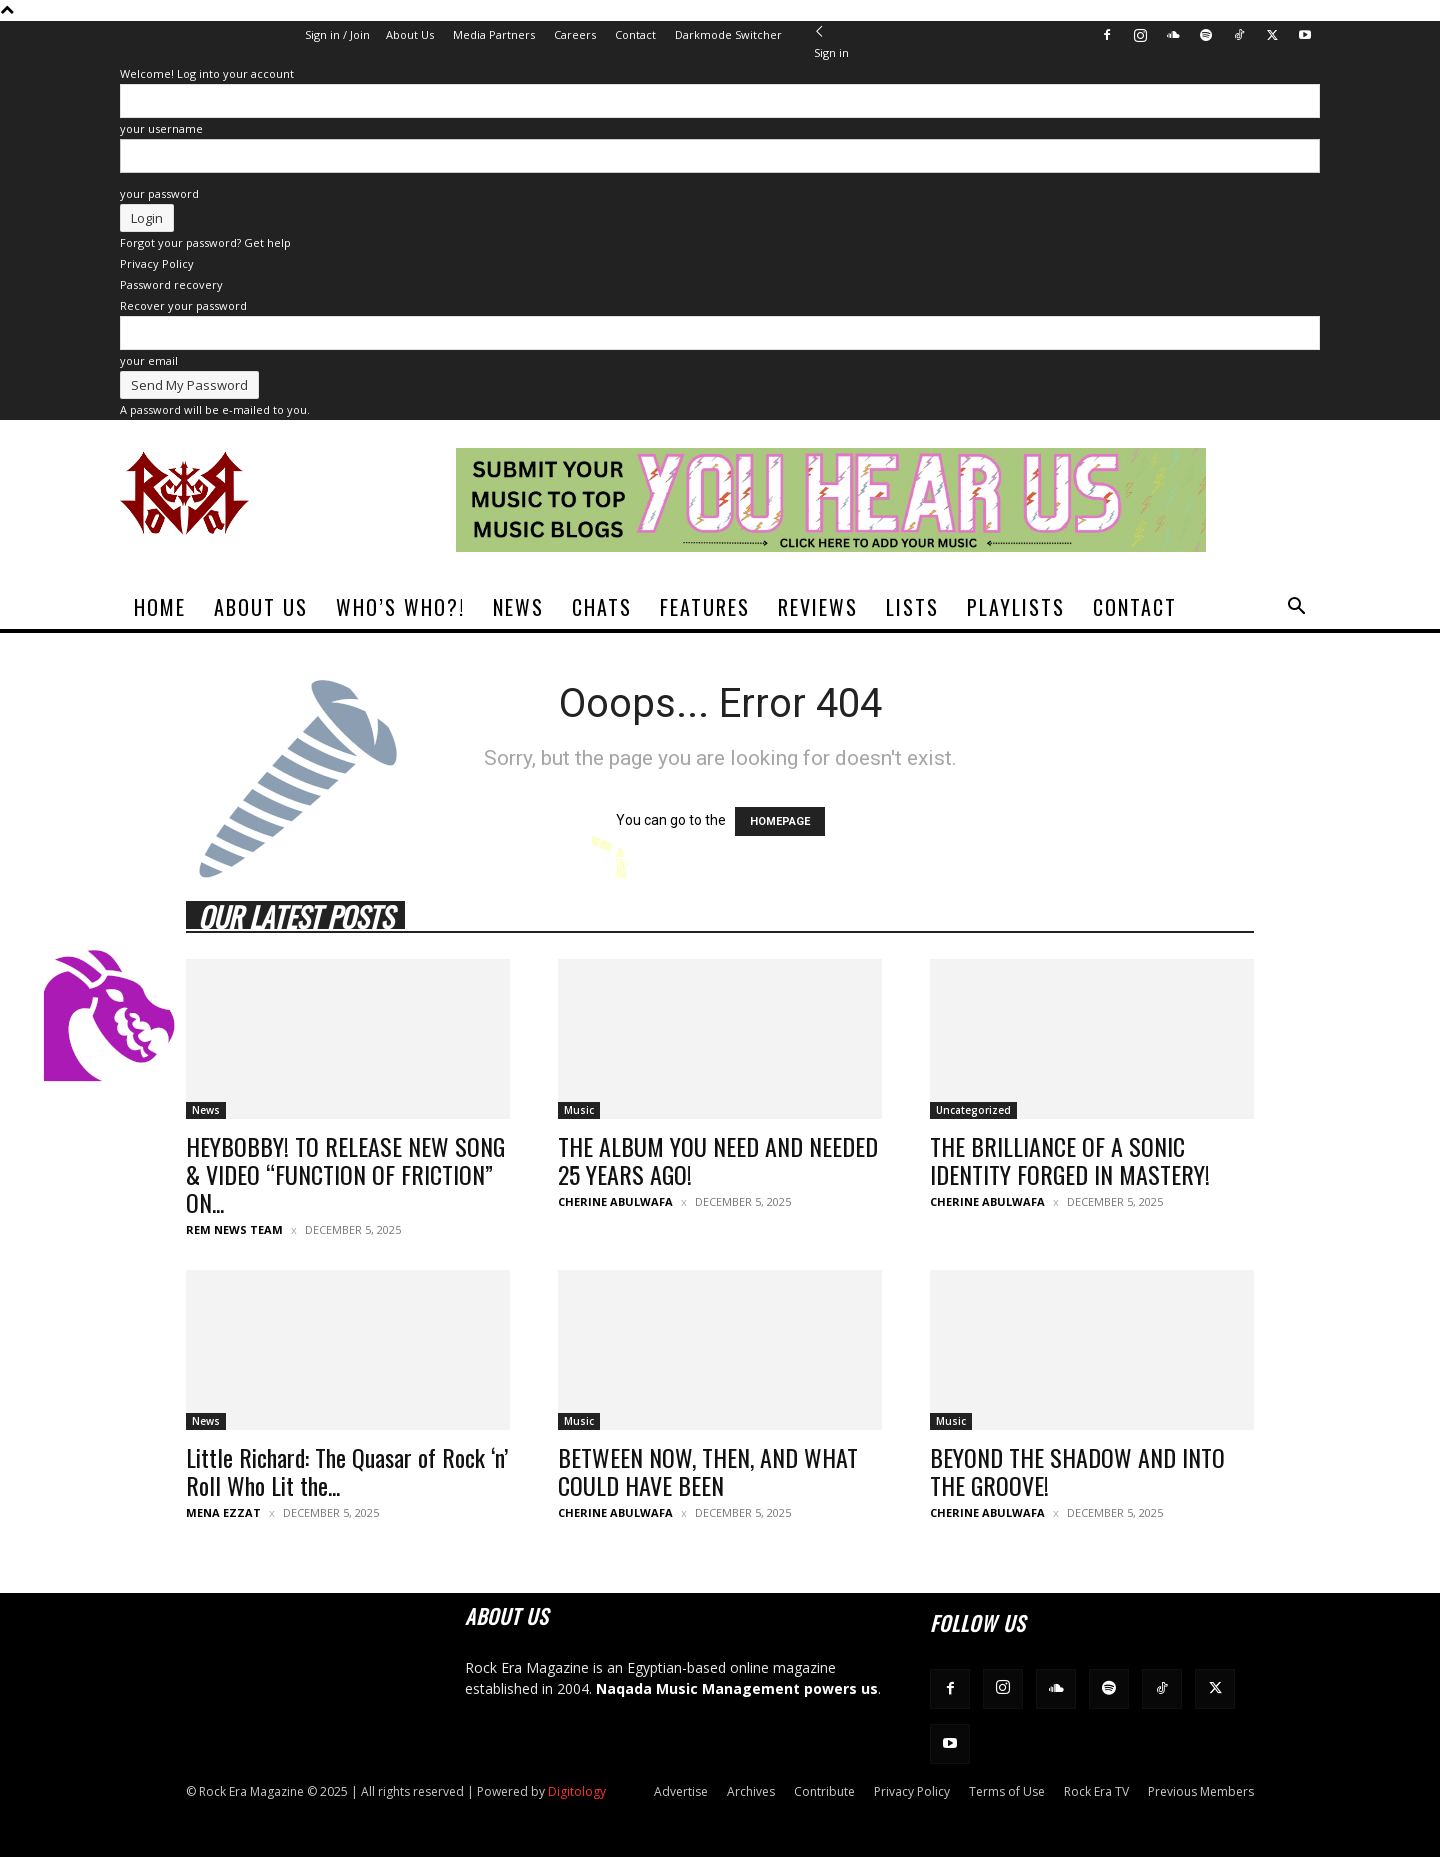 This screenshot has width=1440, height=1857. Describe the element at coordinates (614, 856) in the screenshot. I see `zen garden or relaxation feature` at that location.